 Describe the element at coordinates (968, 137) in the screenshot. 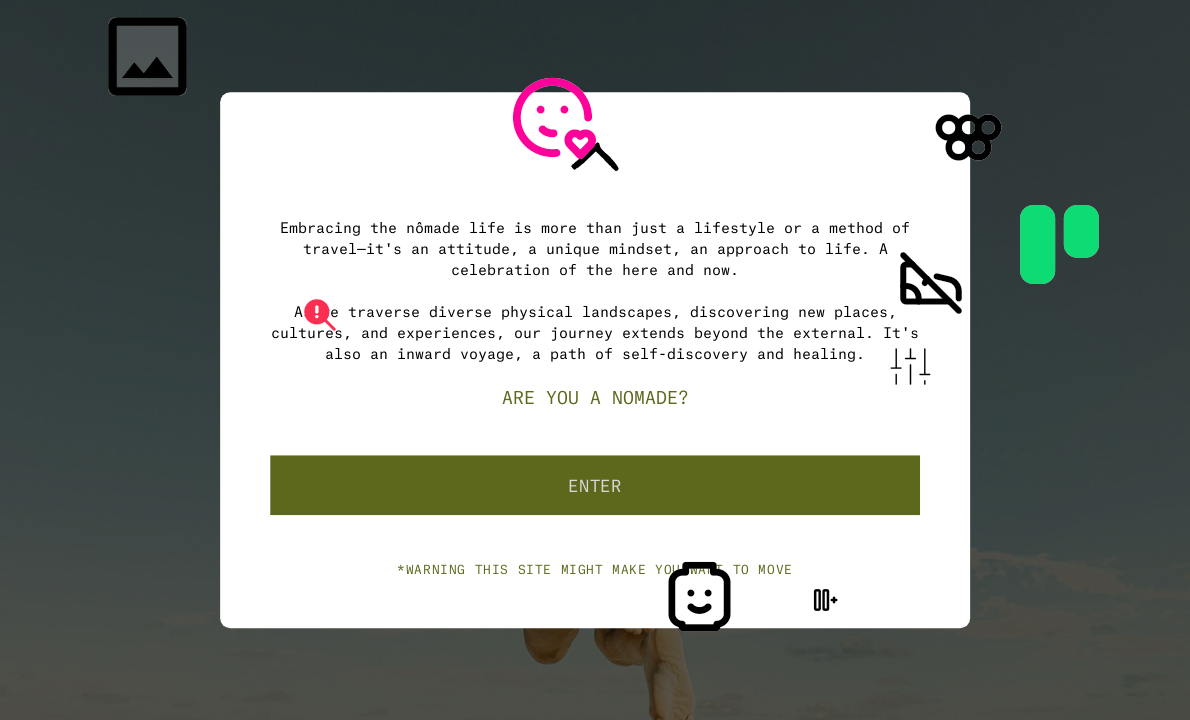

I see `view olympics-related content or events` at that location.